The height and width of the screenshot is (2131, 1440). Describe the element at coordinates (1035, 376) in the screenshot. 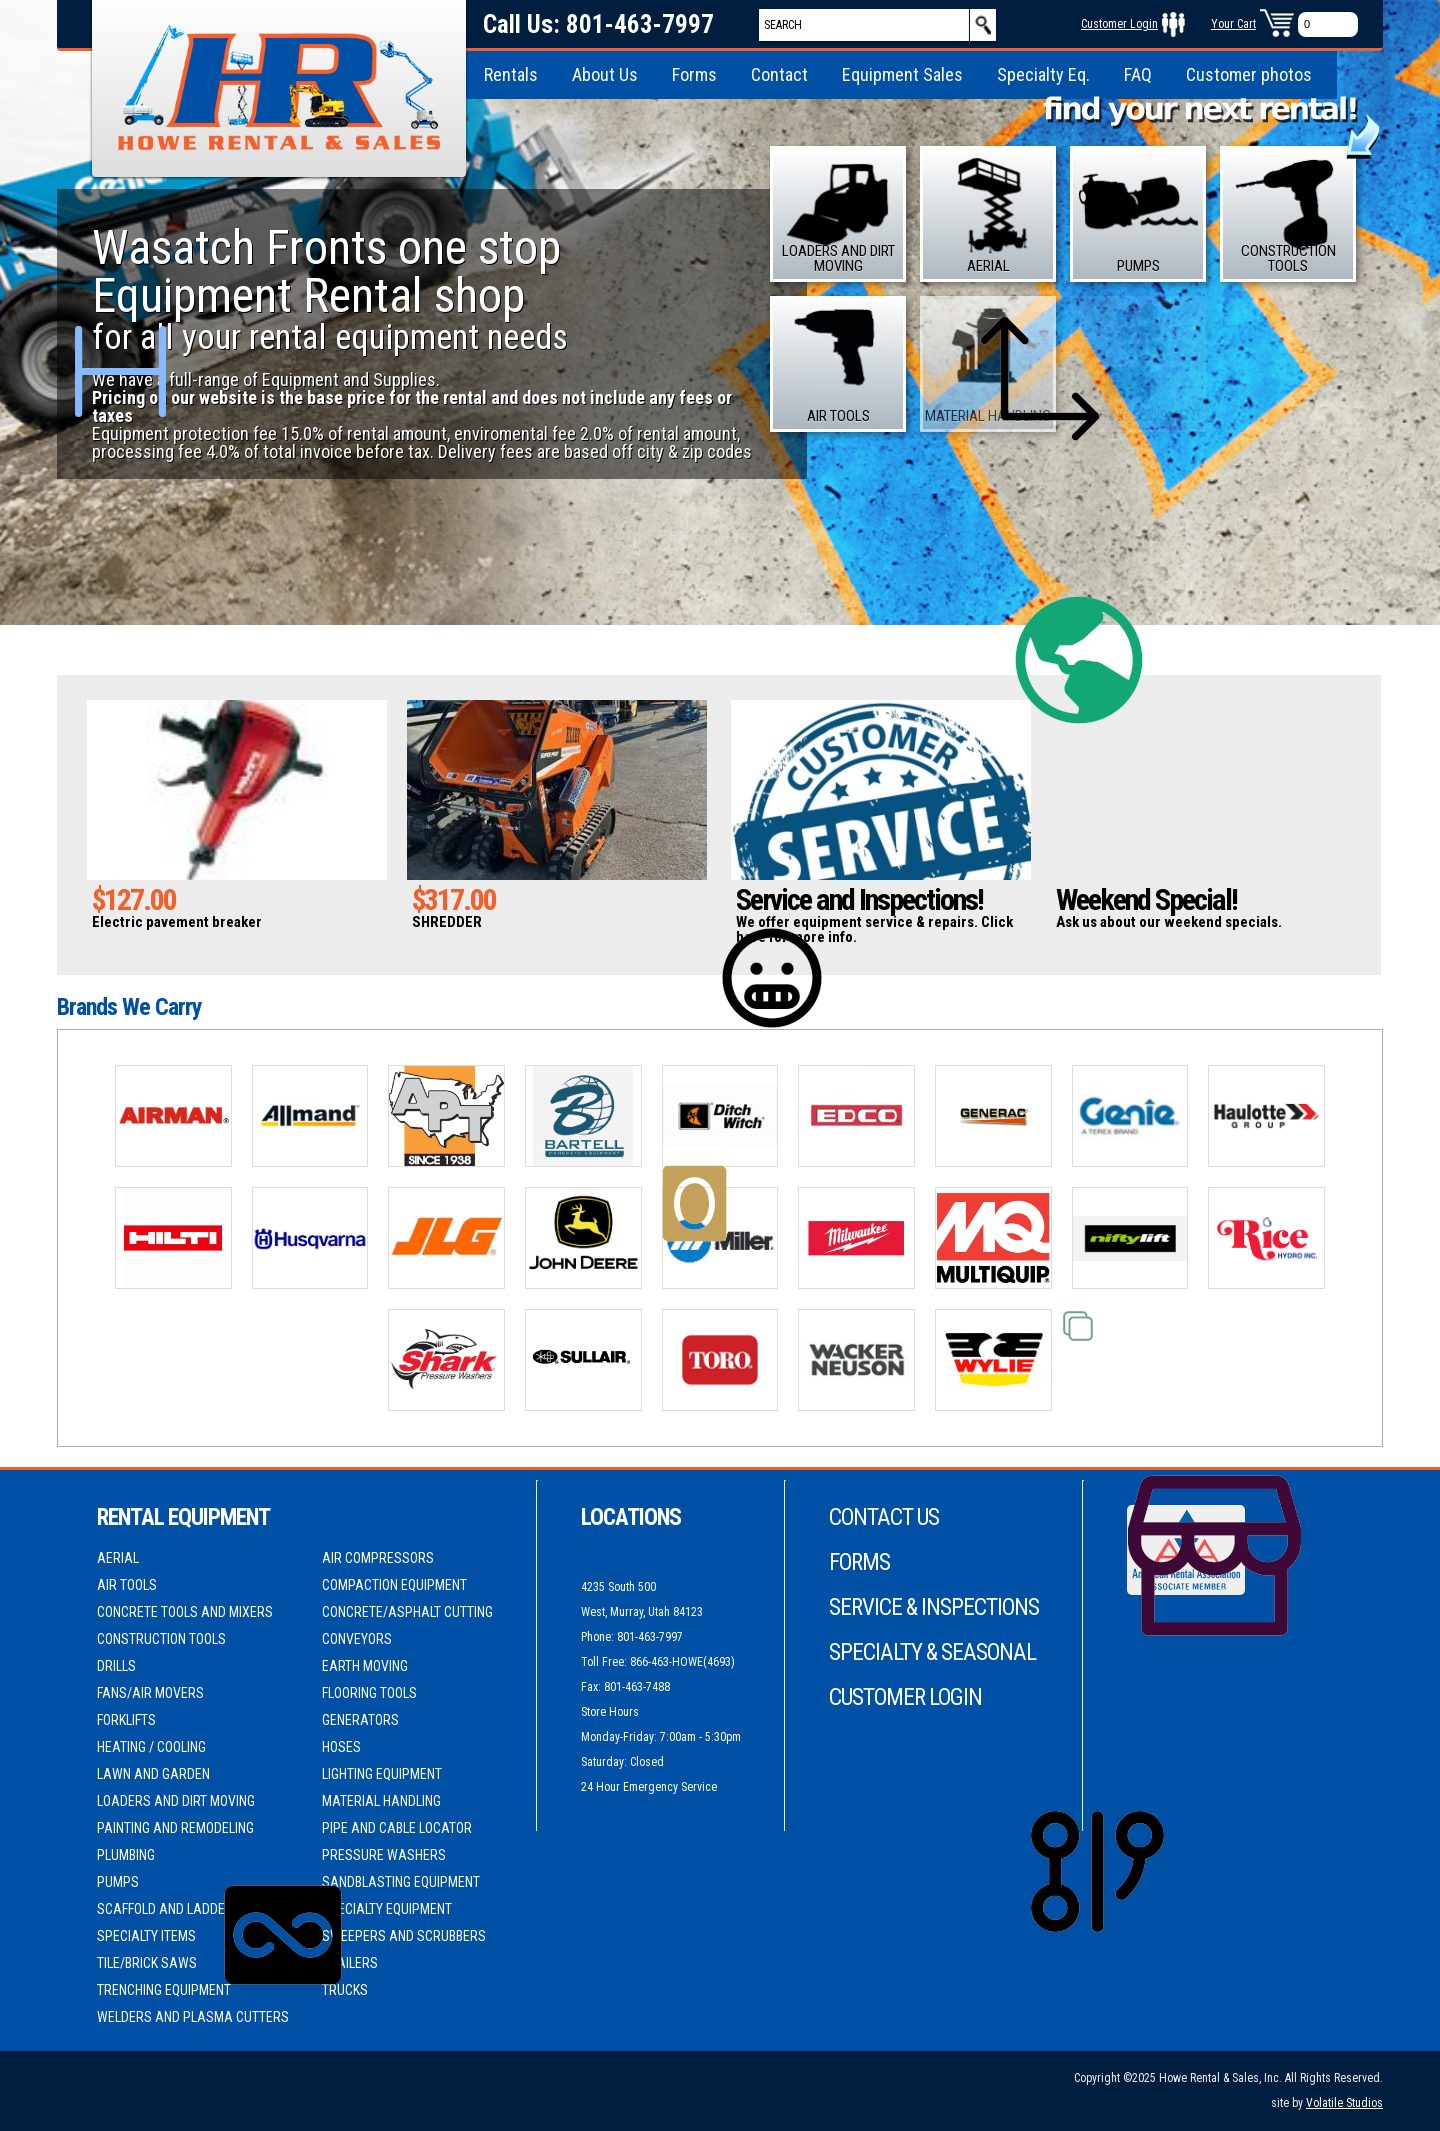

I see `vector path or directional control point` at that location.